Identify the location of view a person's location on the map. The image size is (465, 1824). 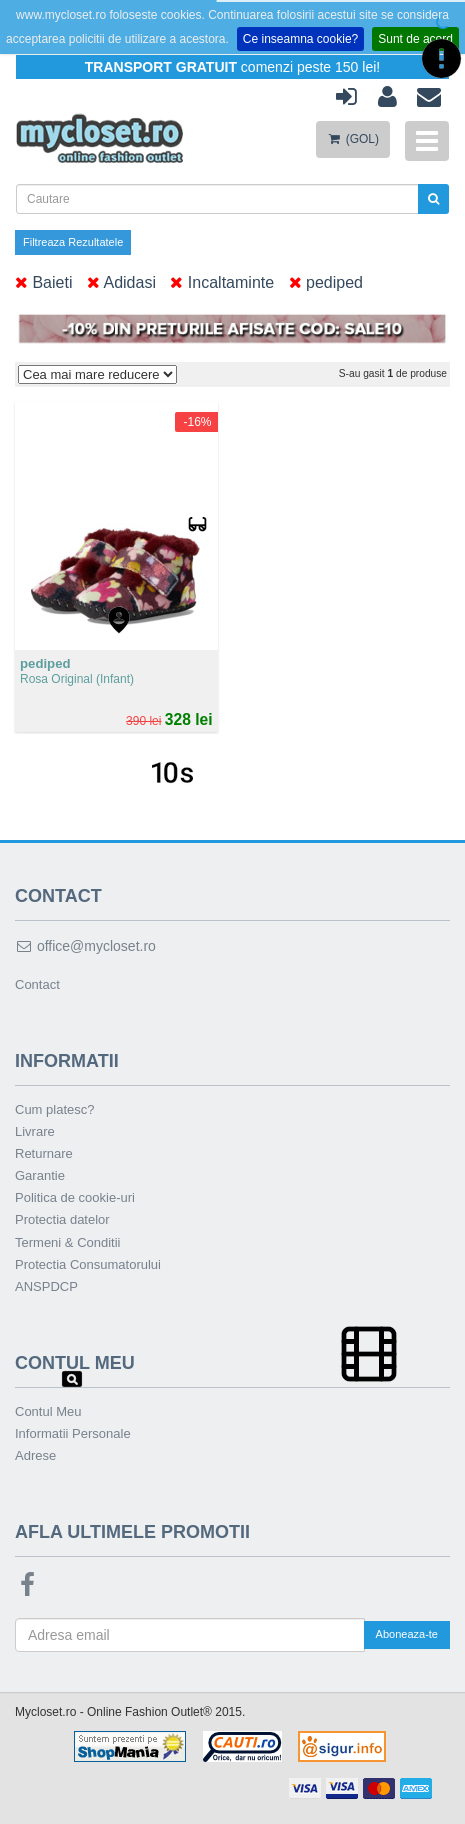
(119, 620).